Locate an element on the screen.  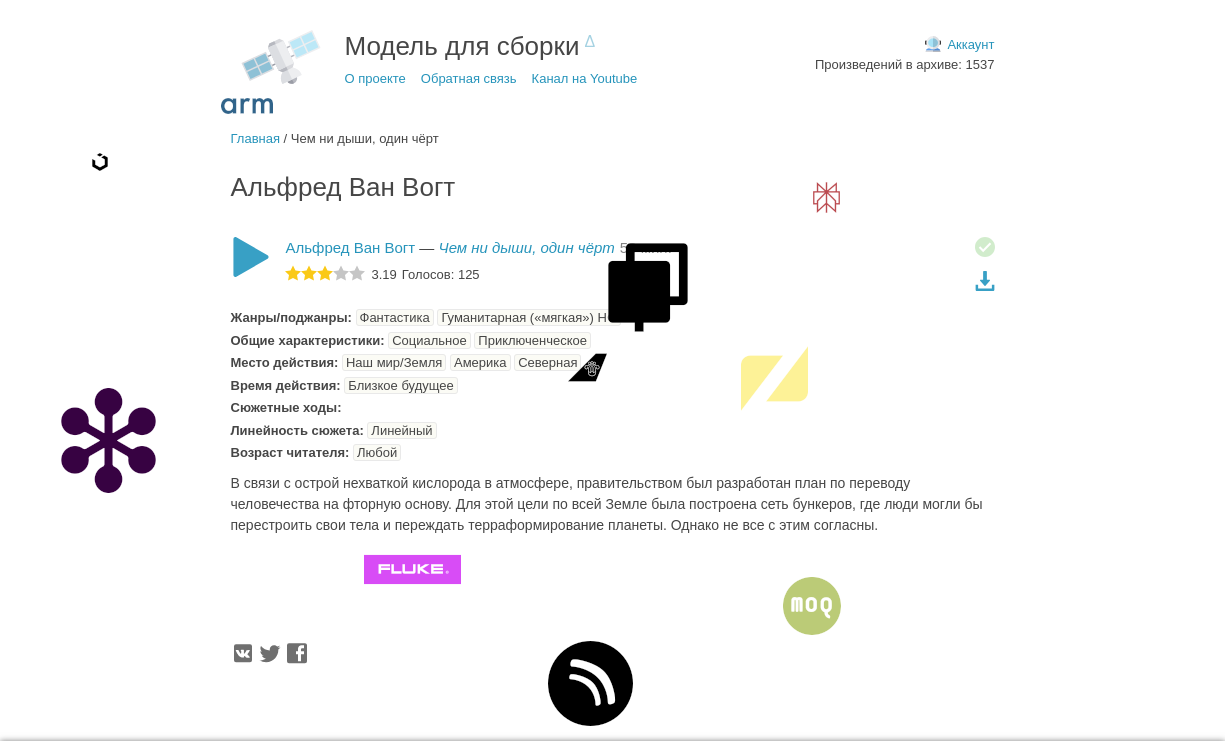
Fluke corporation brand logo is located at coordinates (412, 569).